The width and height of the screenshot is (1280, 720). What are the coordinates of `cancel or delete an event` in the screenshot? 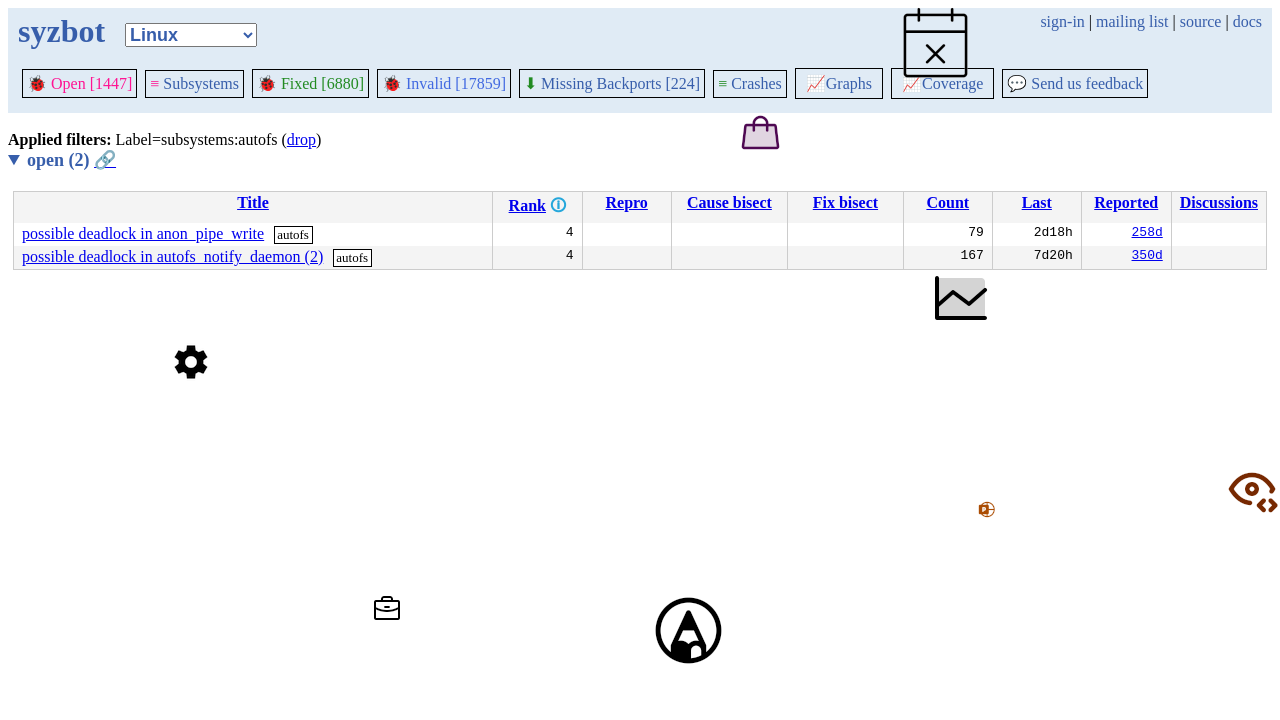 It's located at (935, 45).